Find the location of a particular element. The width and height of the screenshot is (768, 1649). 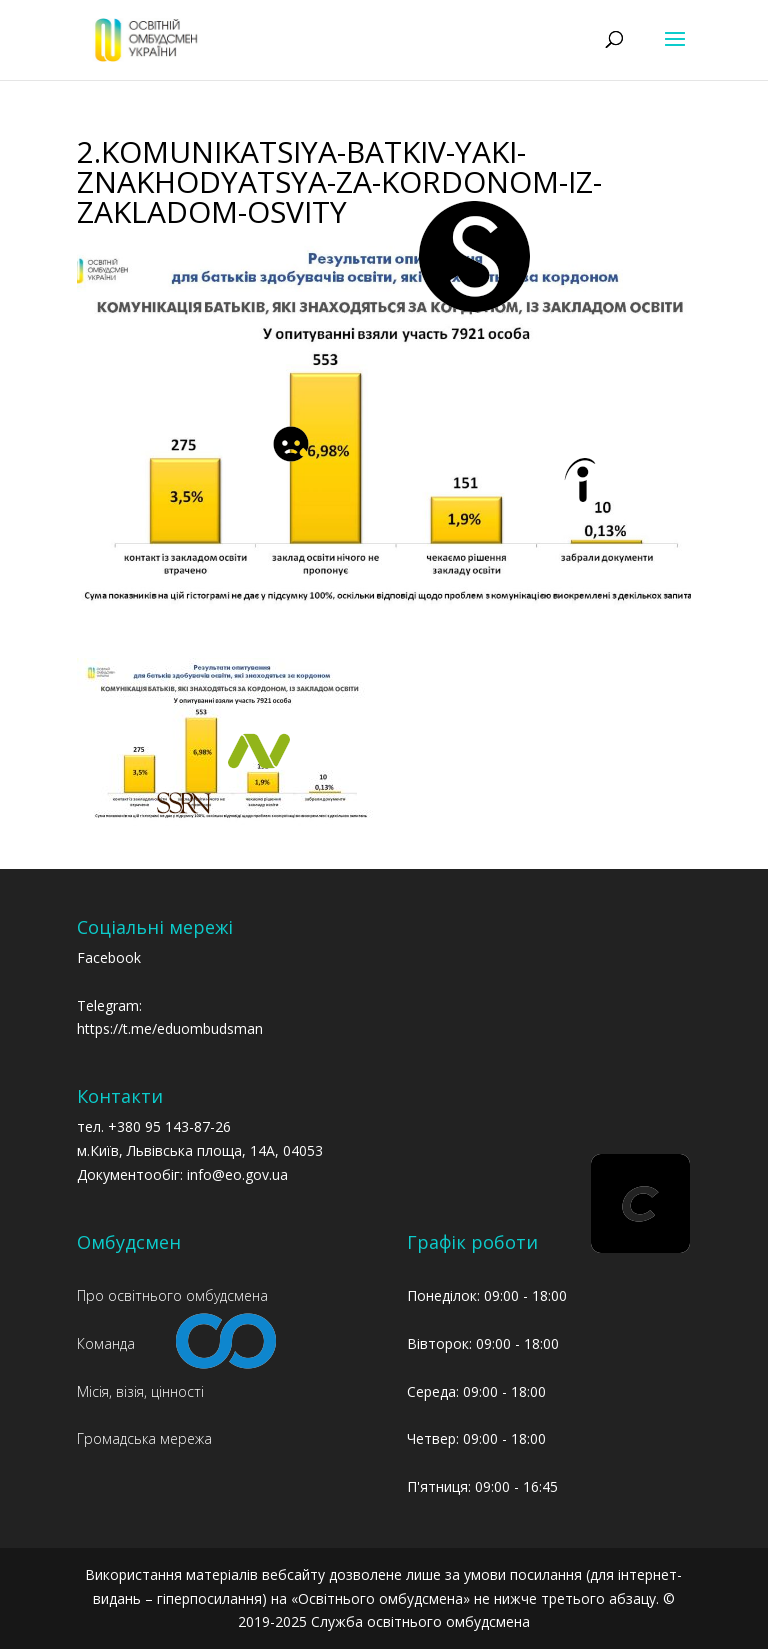

namecheap domain registrar logo is located at coordinates (259, 751).